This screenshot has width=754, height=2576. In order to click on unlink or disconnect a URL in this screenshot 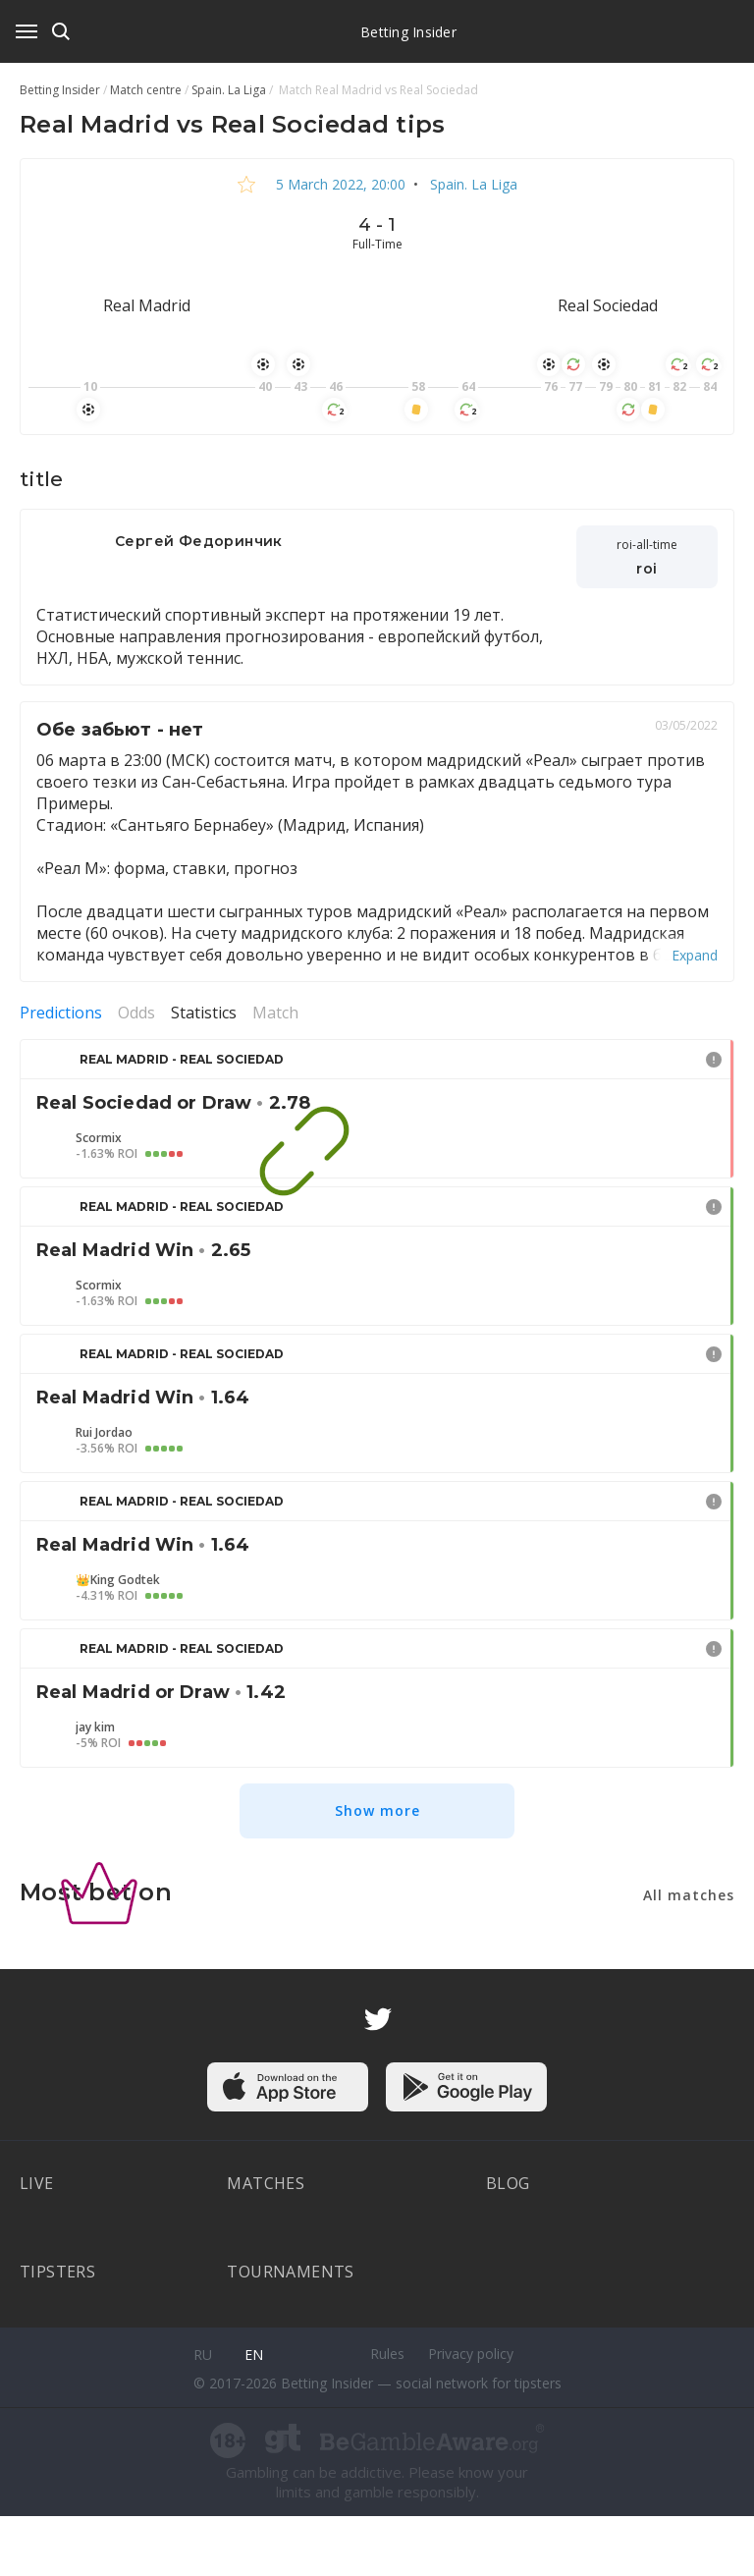, I will do `click(304, 1151)`.